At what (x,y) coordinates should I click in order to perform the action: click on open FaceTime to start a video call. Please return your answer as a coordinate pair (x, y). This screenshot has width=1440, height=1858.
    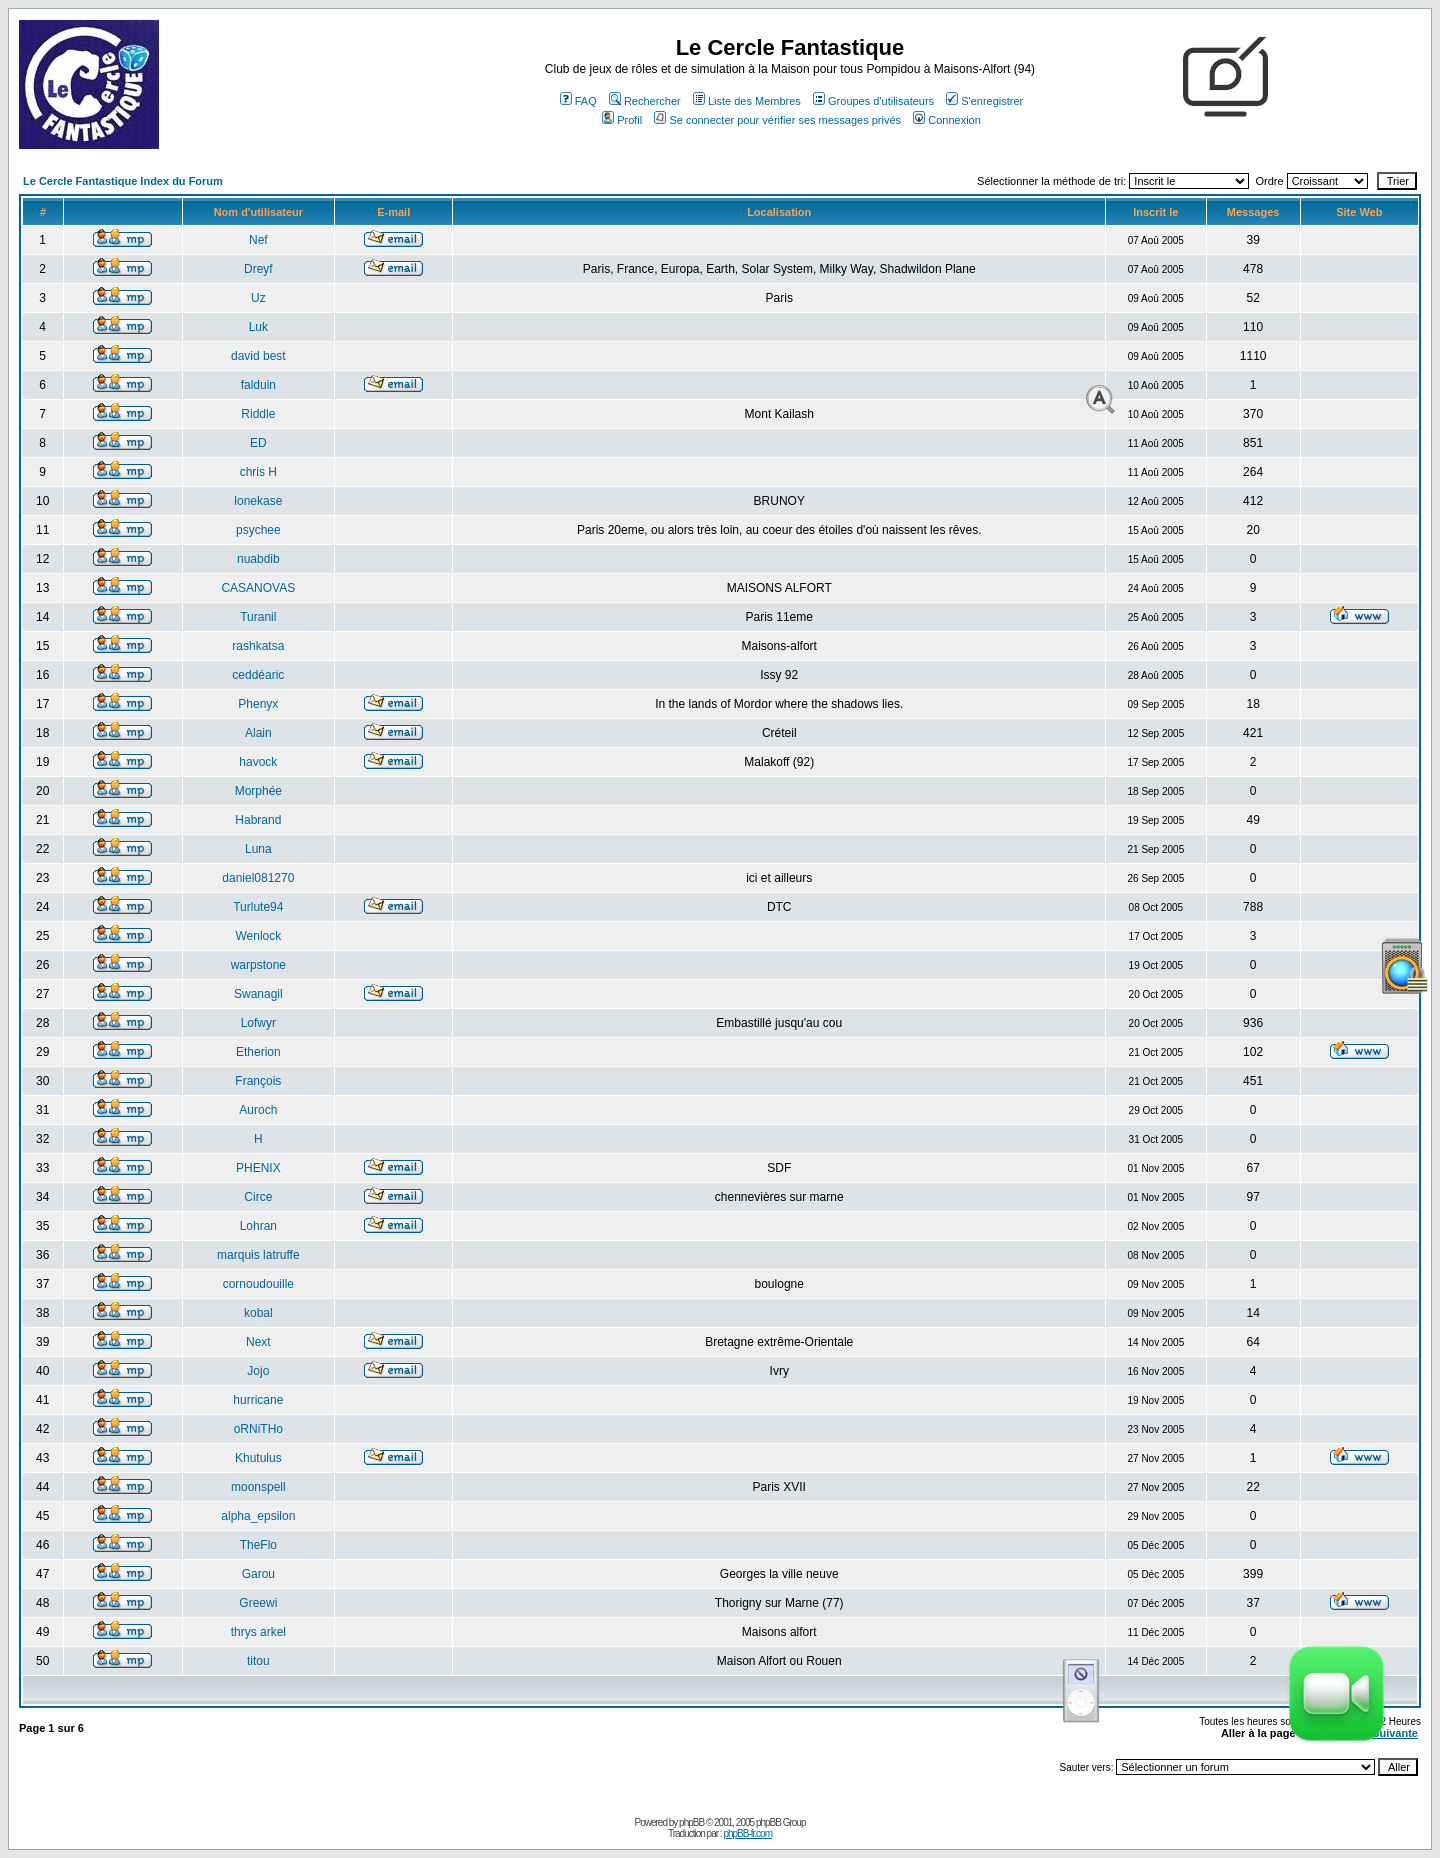
    Looking at the image, I should click on (1336, 1693).